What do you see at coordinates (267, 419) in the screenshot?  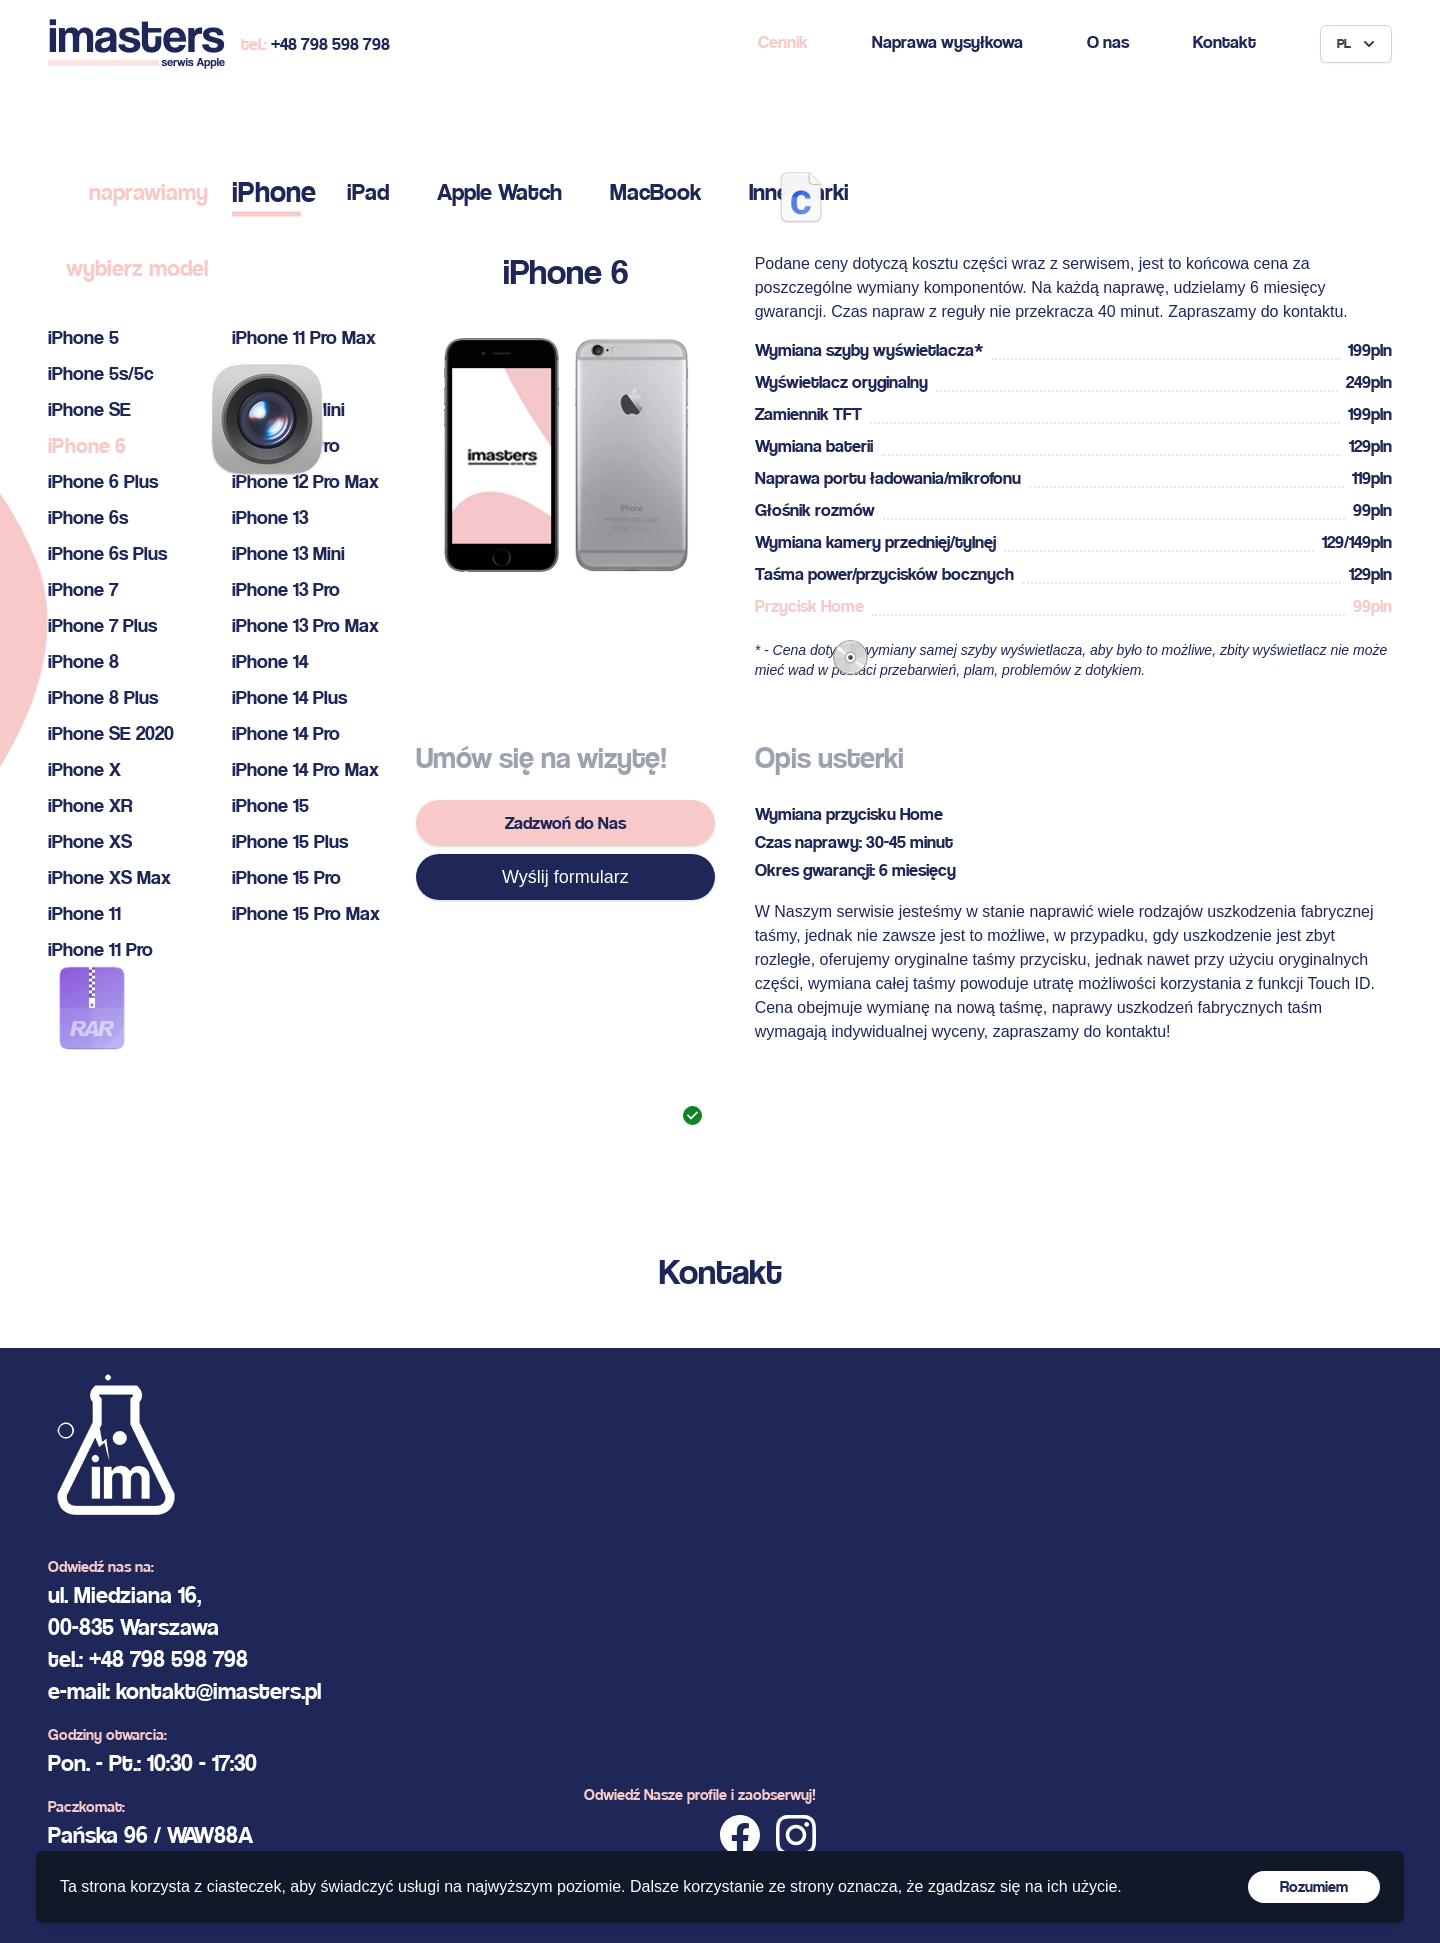 I see `open the camera app` at bounding box center [267, 419].